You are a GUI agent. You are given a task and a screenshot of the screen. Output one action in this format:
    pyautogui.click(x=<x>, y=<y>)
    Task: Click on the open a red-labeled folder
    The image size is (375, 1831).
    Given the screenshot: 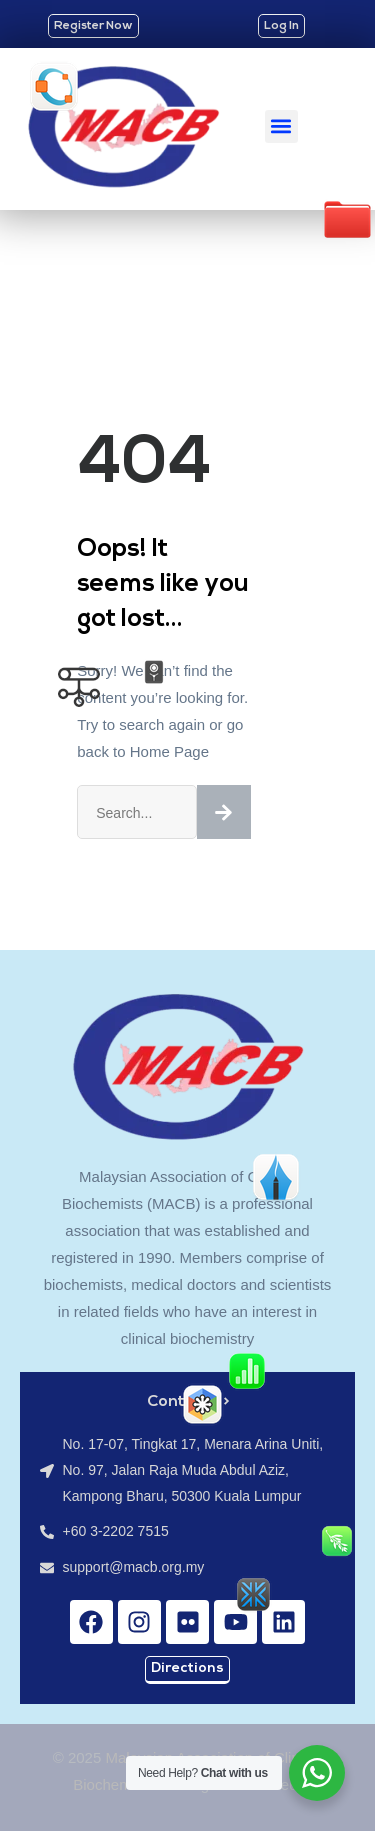 What is the action you would take?
    pyautogui.click(x=347, y=219)
    